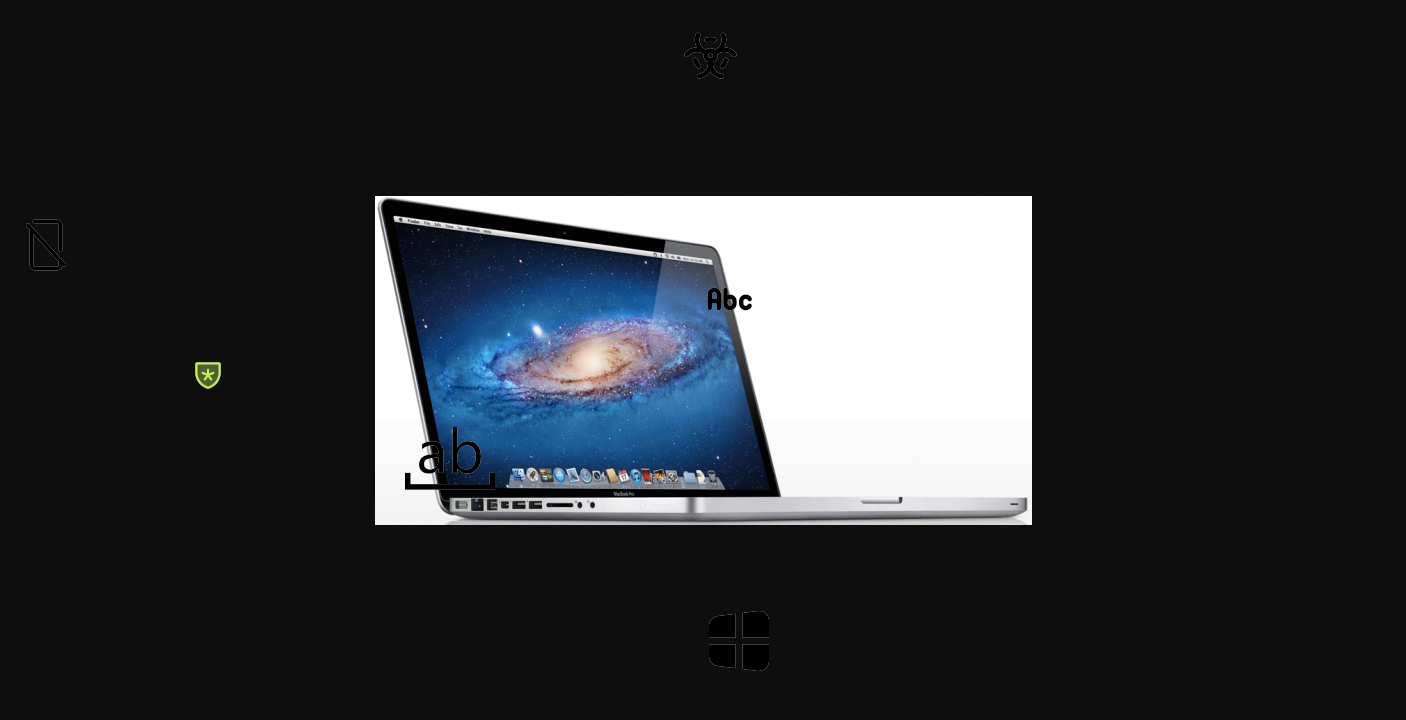 The height and width of the screenshot is (720, 1406). Describe the element at coordinates (739, 641) in the screenshot. I see `windows operating system logo` at that location.